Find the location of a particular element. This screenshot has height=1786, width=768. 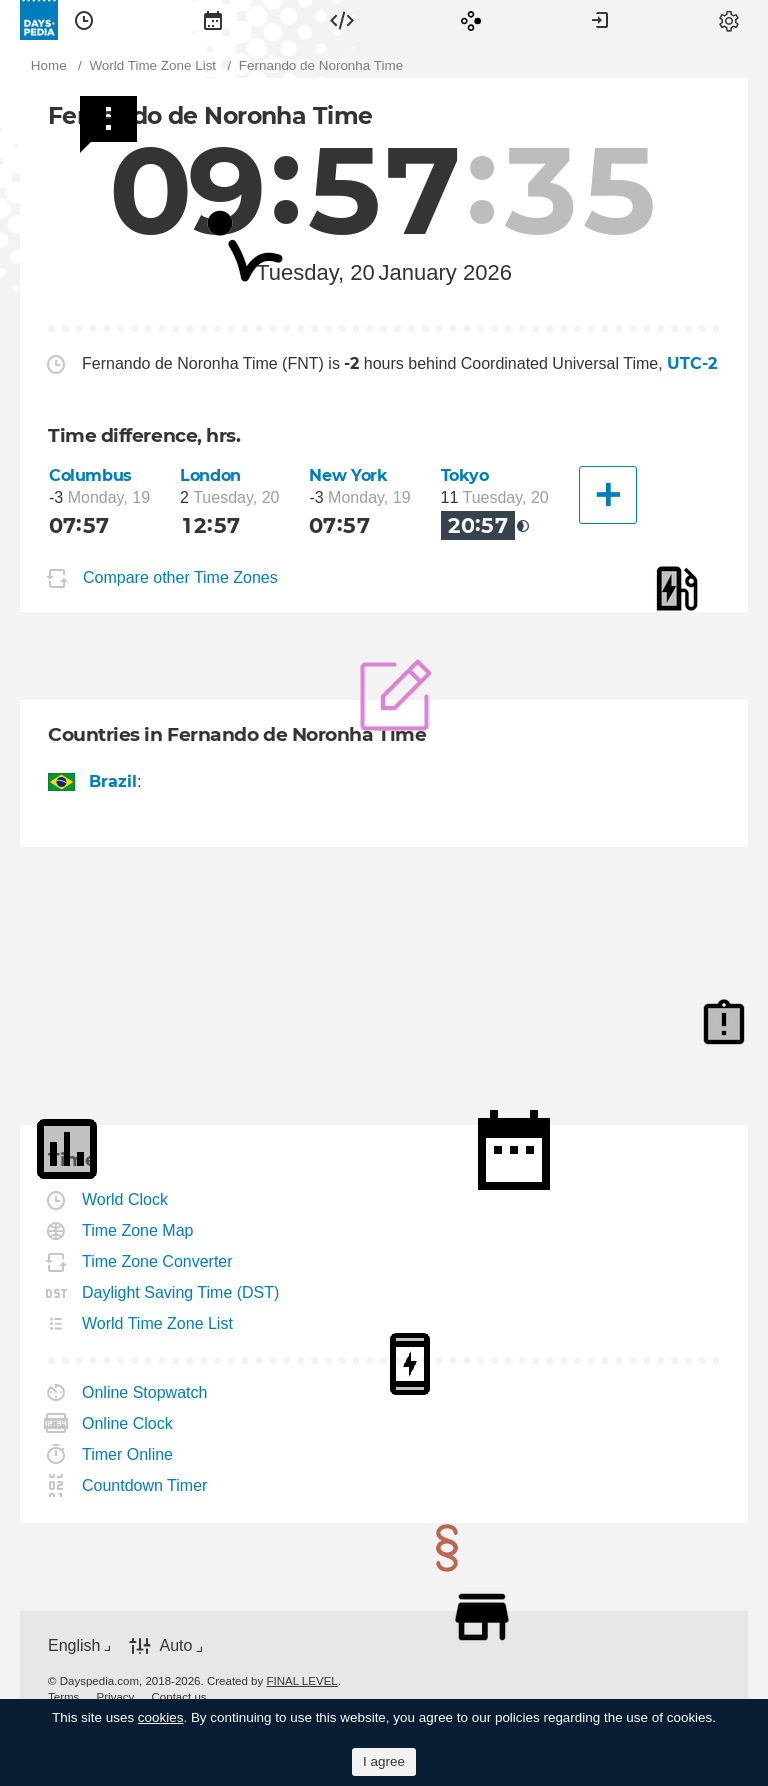

create a new note is located at coordinates (394, 696).